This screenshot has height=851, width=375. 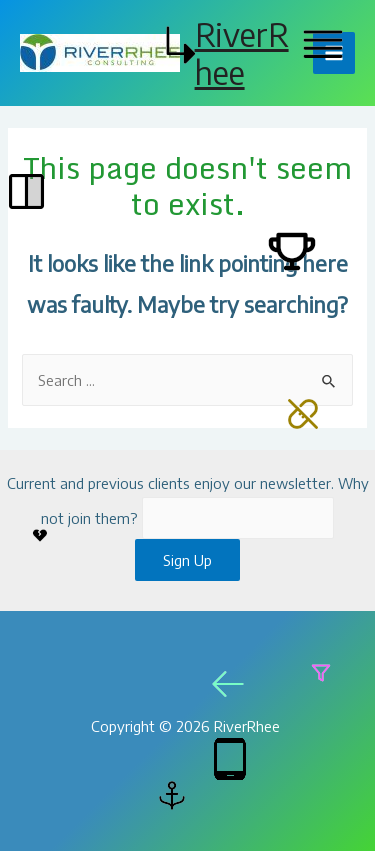 I want to click on reply to a message or comment, so click(x=178, y=45).